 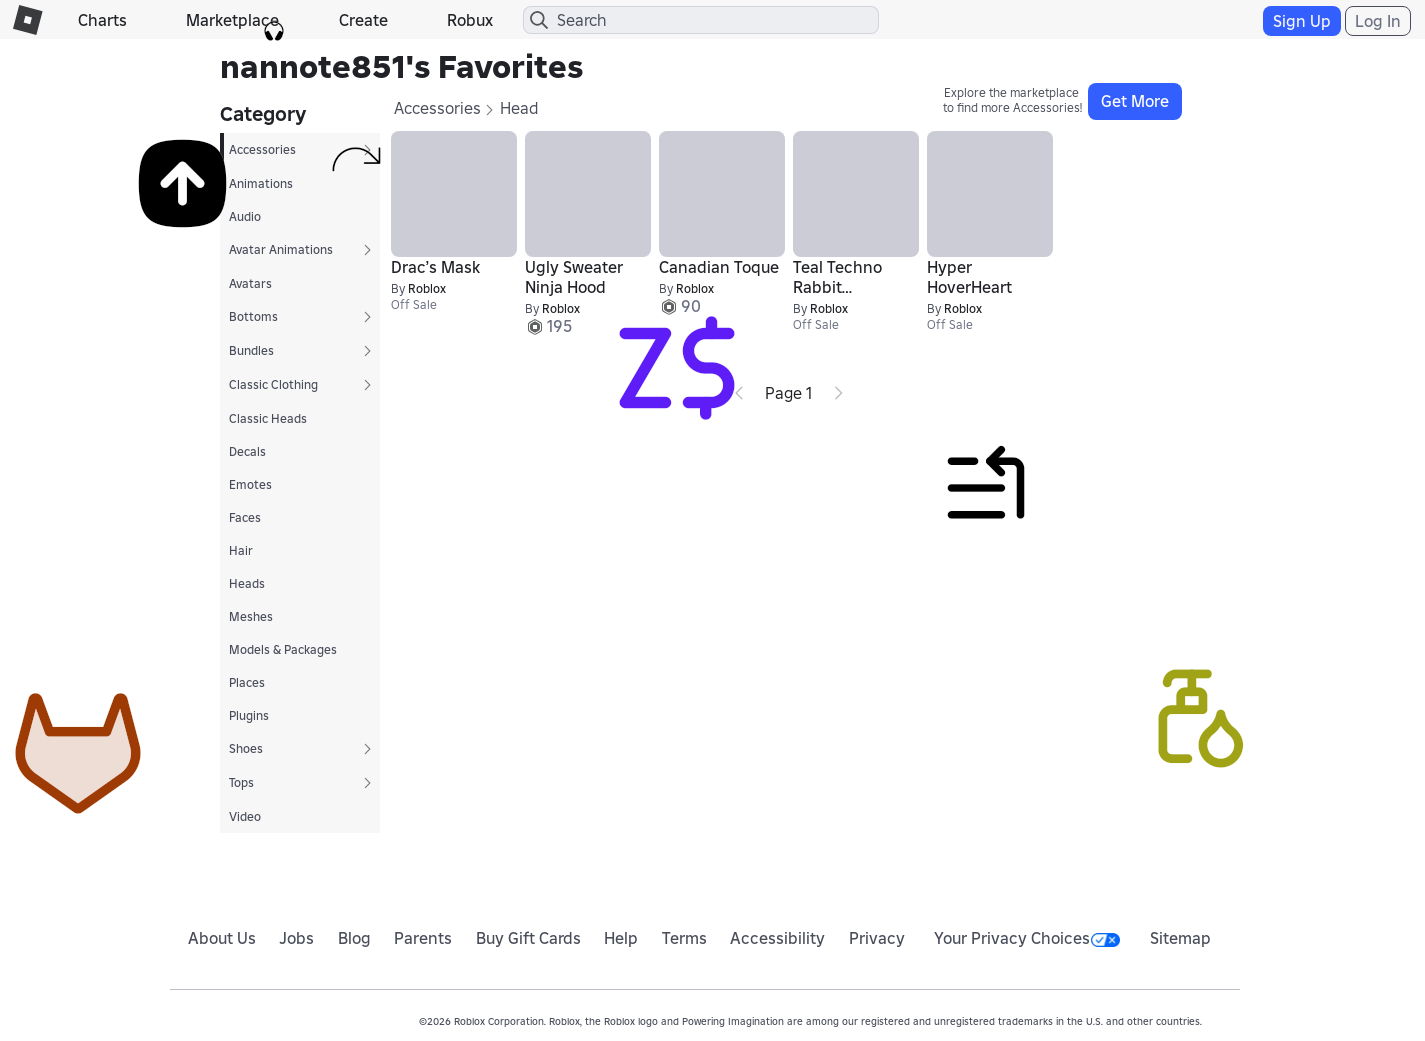 I want to click on upload a file or document, so click(x=182, y=183).